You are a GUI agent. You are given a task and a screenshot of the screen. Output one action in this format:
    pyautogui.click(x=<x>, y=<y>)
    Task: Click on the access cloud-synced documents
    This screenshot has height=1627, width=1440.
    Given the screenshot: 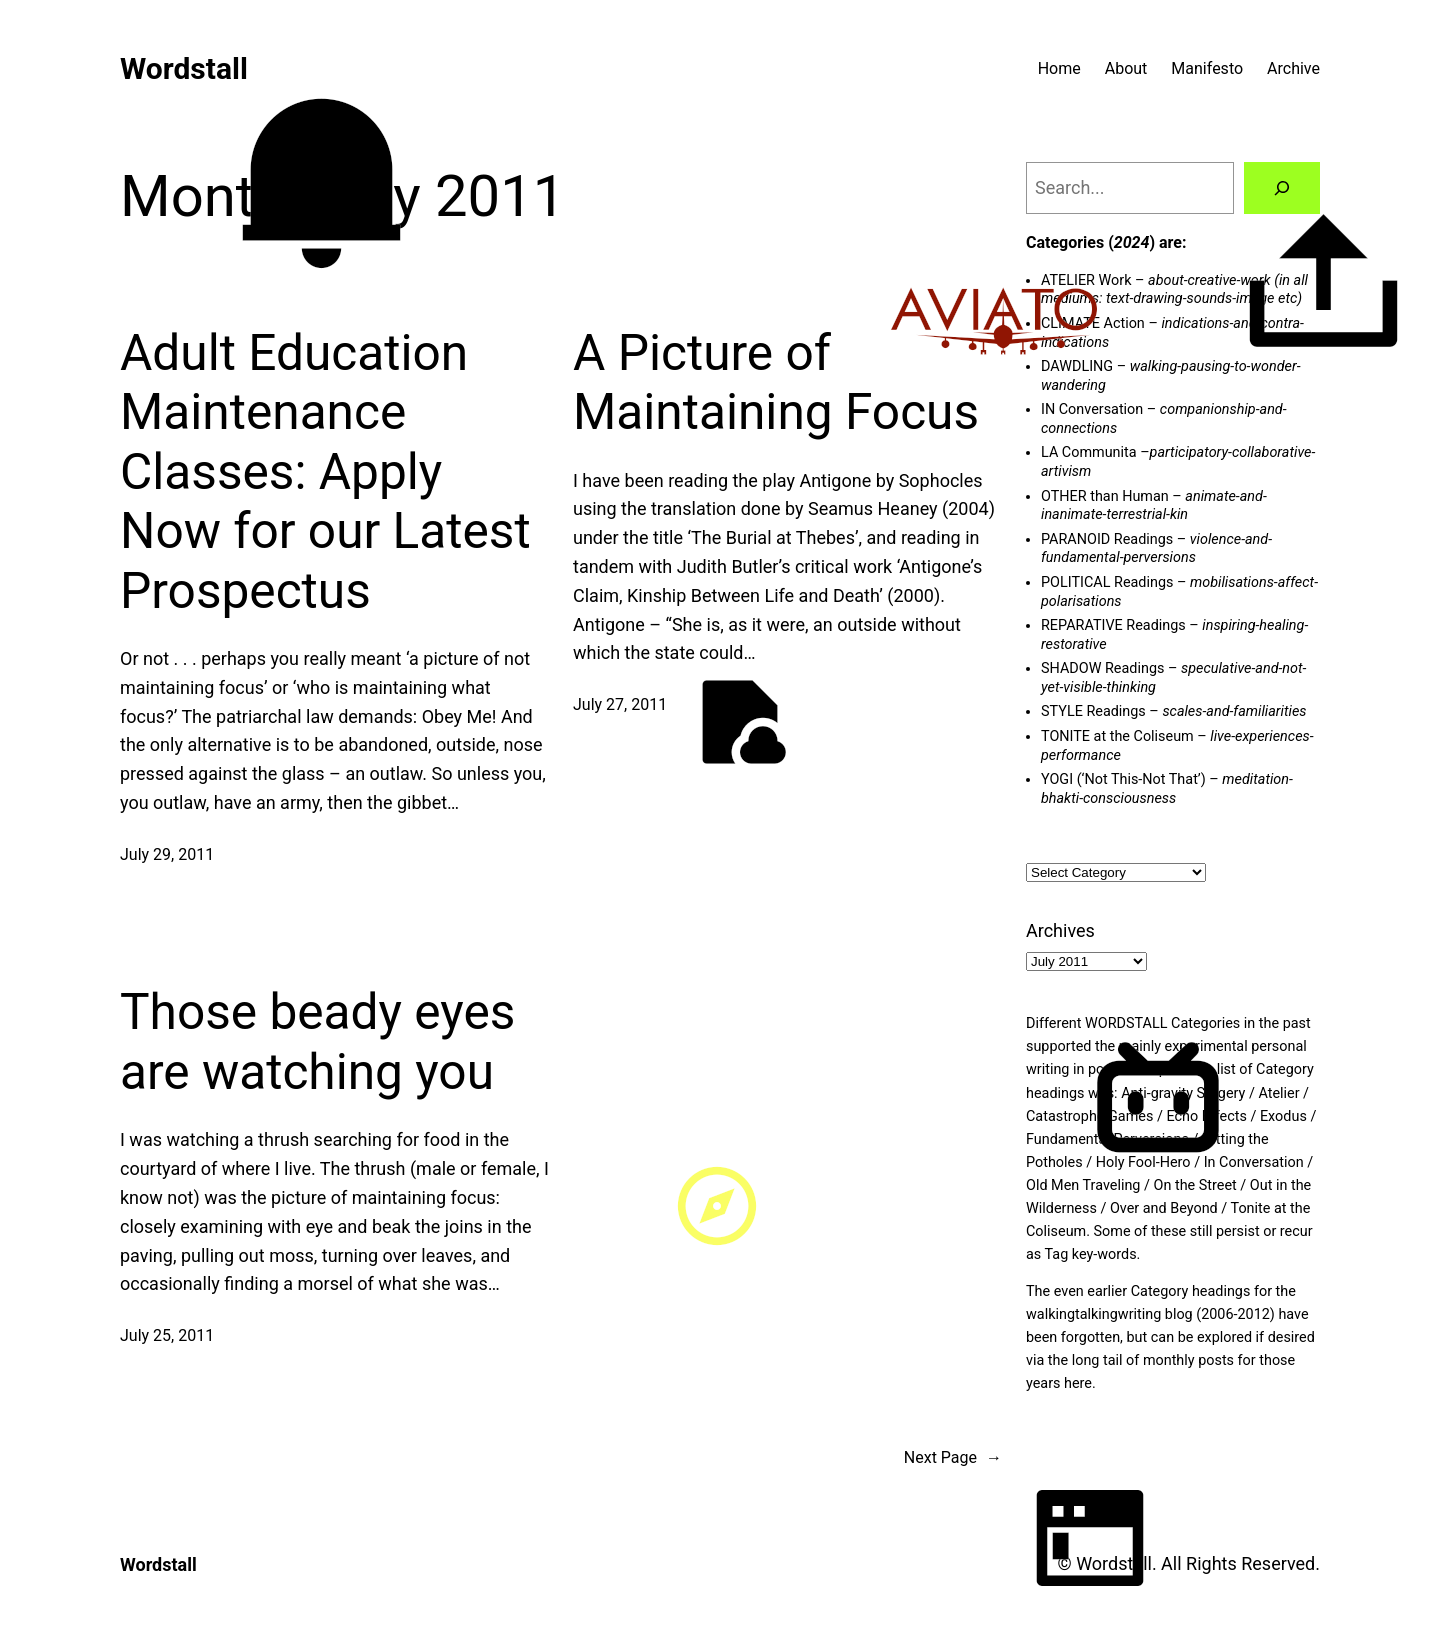 What is the action you would take?
    pyautogui.click(x=740, y=722)
    